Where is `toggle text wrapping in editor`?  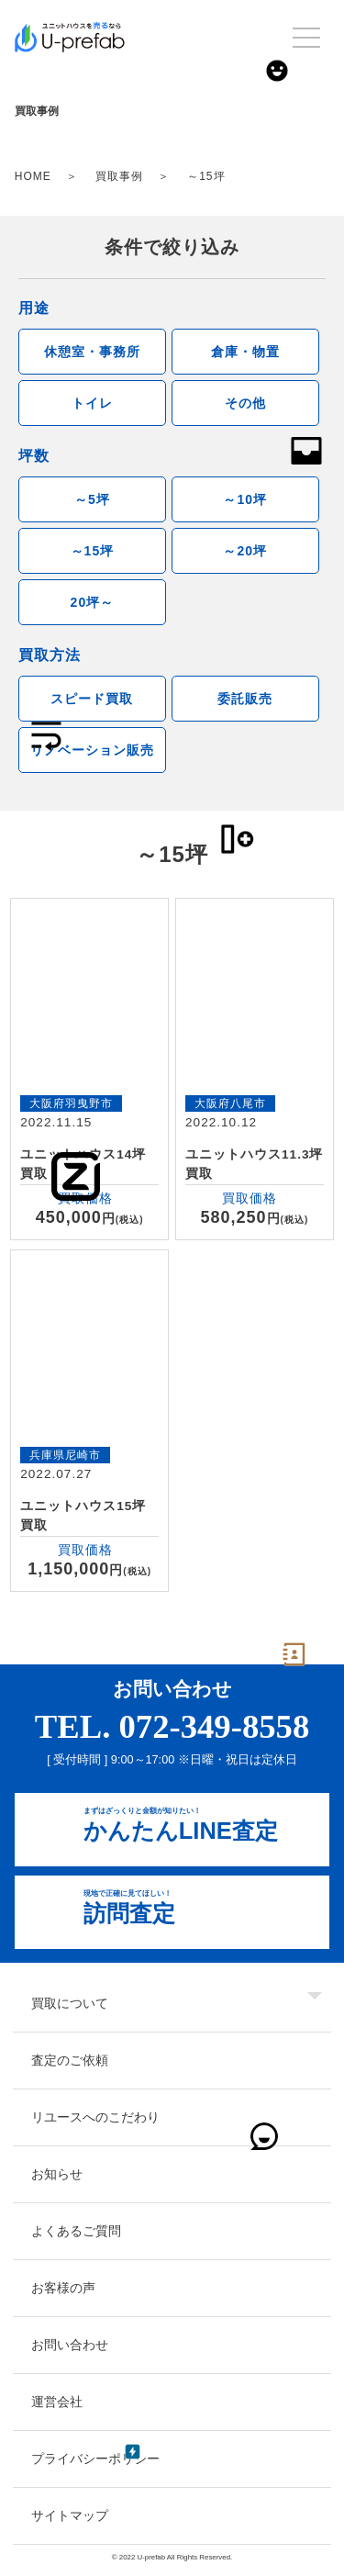 toggle text wrapping in editor is located at coordinates (46, 734).